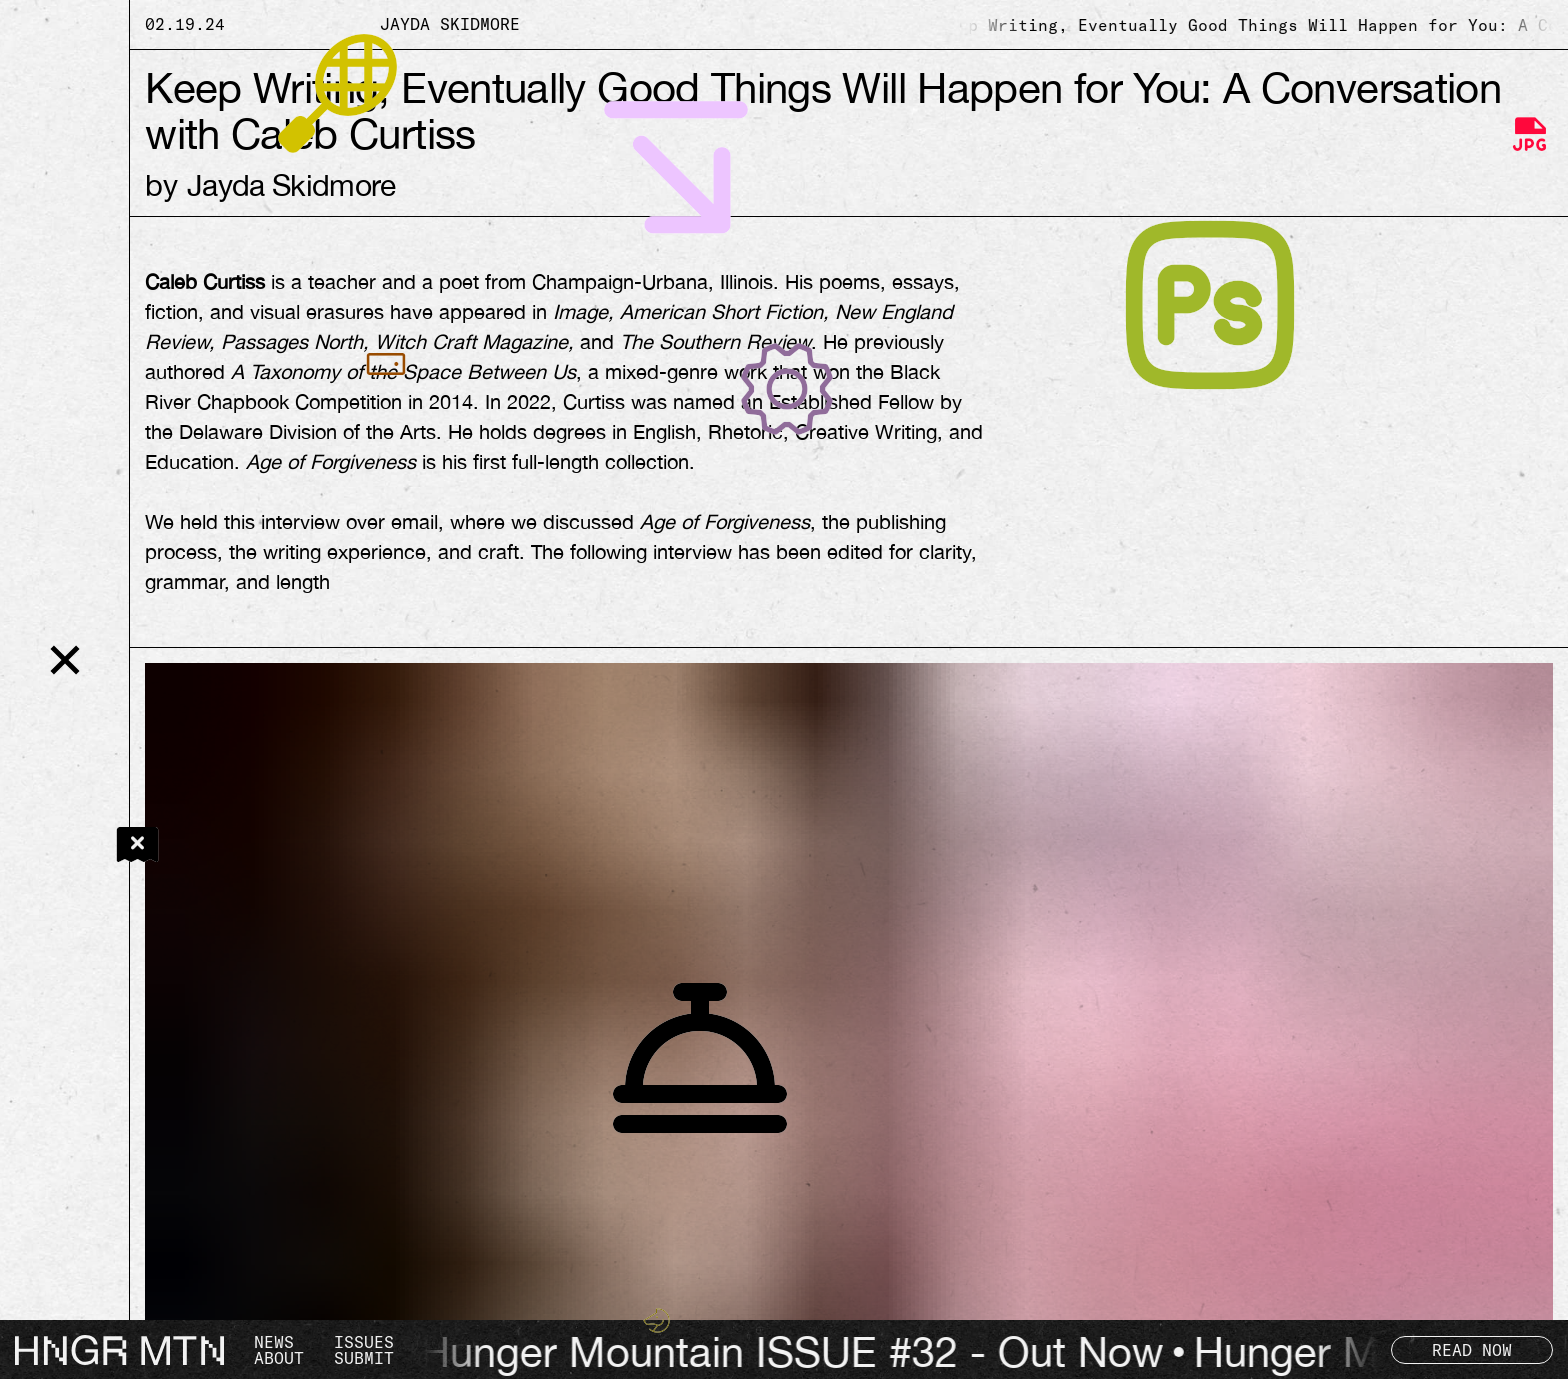 This screenshot has width=1568, height=1380. Describe the element at coordinates (1530, 135) in the screenshot. I see `view or open a JPG image file` at that location.